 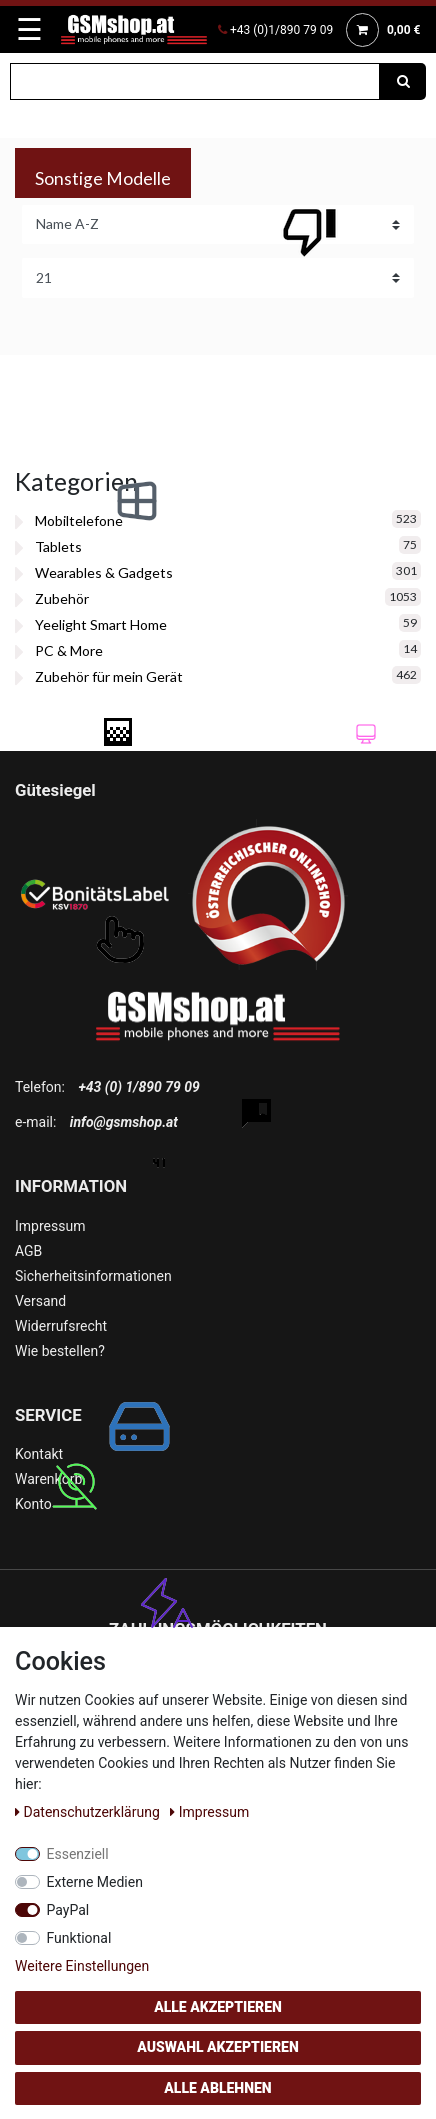 What do you see at coordinates (160, 1163) in the screenshot?
I see `indicates item number 41 in a list or sequence` at bounding box center [160, 1163].